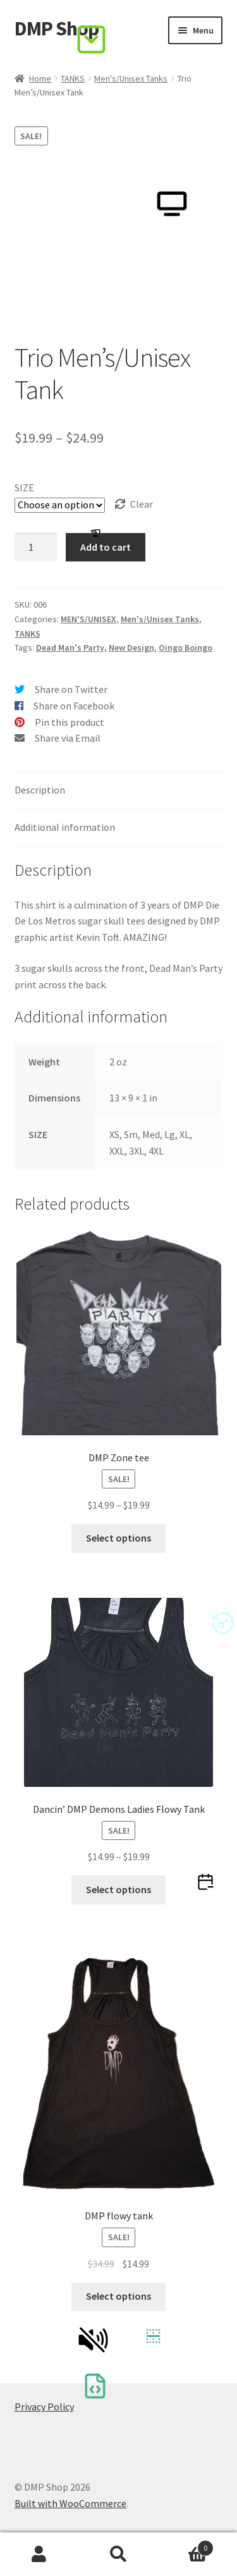  What do you see at coordinates (93, 2340) in the screenshot?
I see `mute or unmute audio` at bounding box center [93, 2340].